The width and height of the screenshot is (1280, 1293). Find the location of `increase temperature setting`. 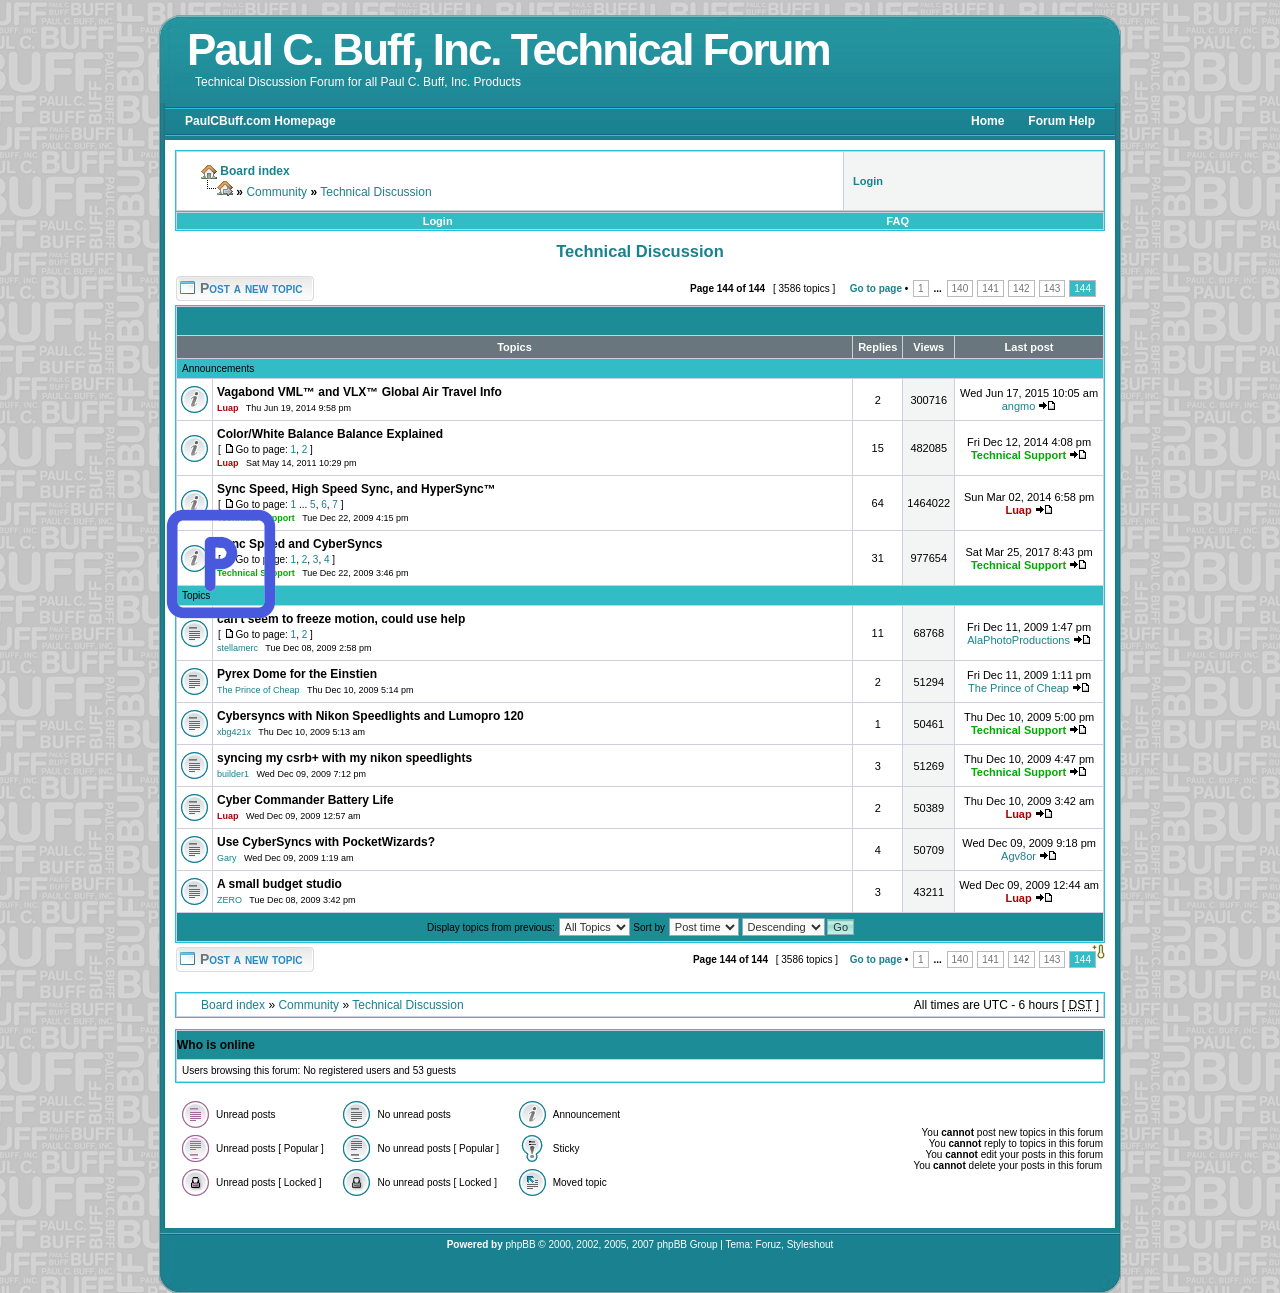

increase temperature setting is located at coordinates (1099, 951).